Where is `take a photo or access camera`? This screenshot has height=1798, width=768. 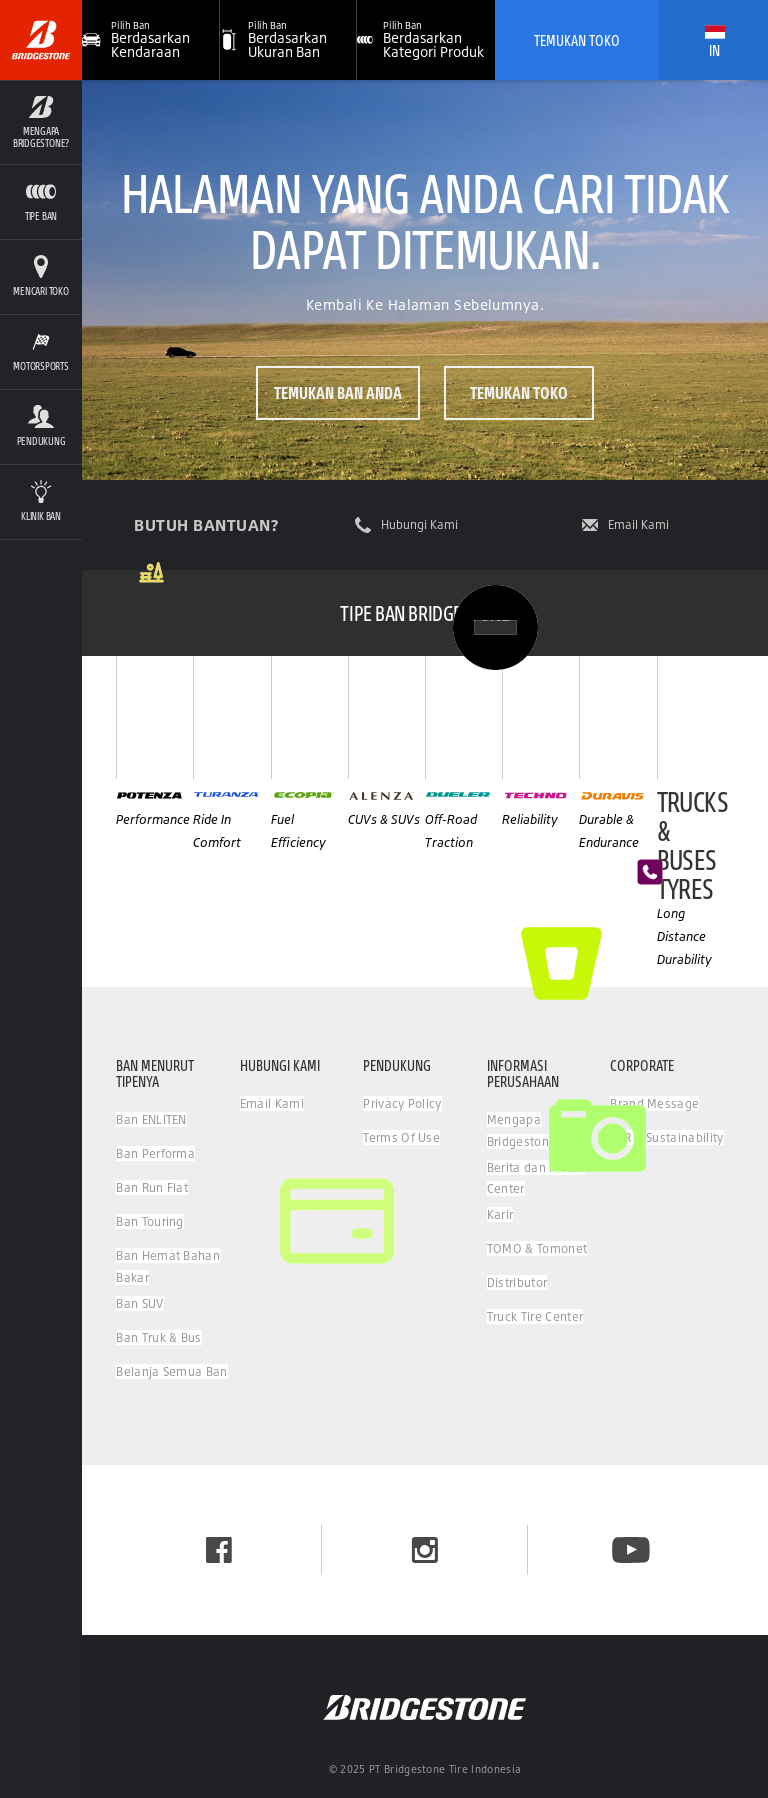
take a photo or access camera is located at coordinates (597, 1135).